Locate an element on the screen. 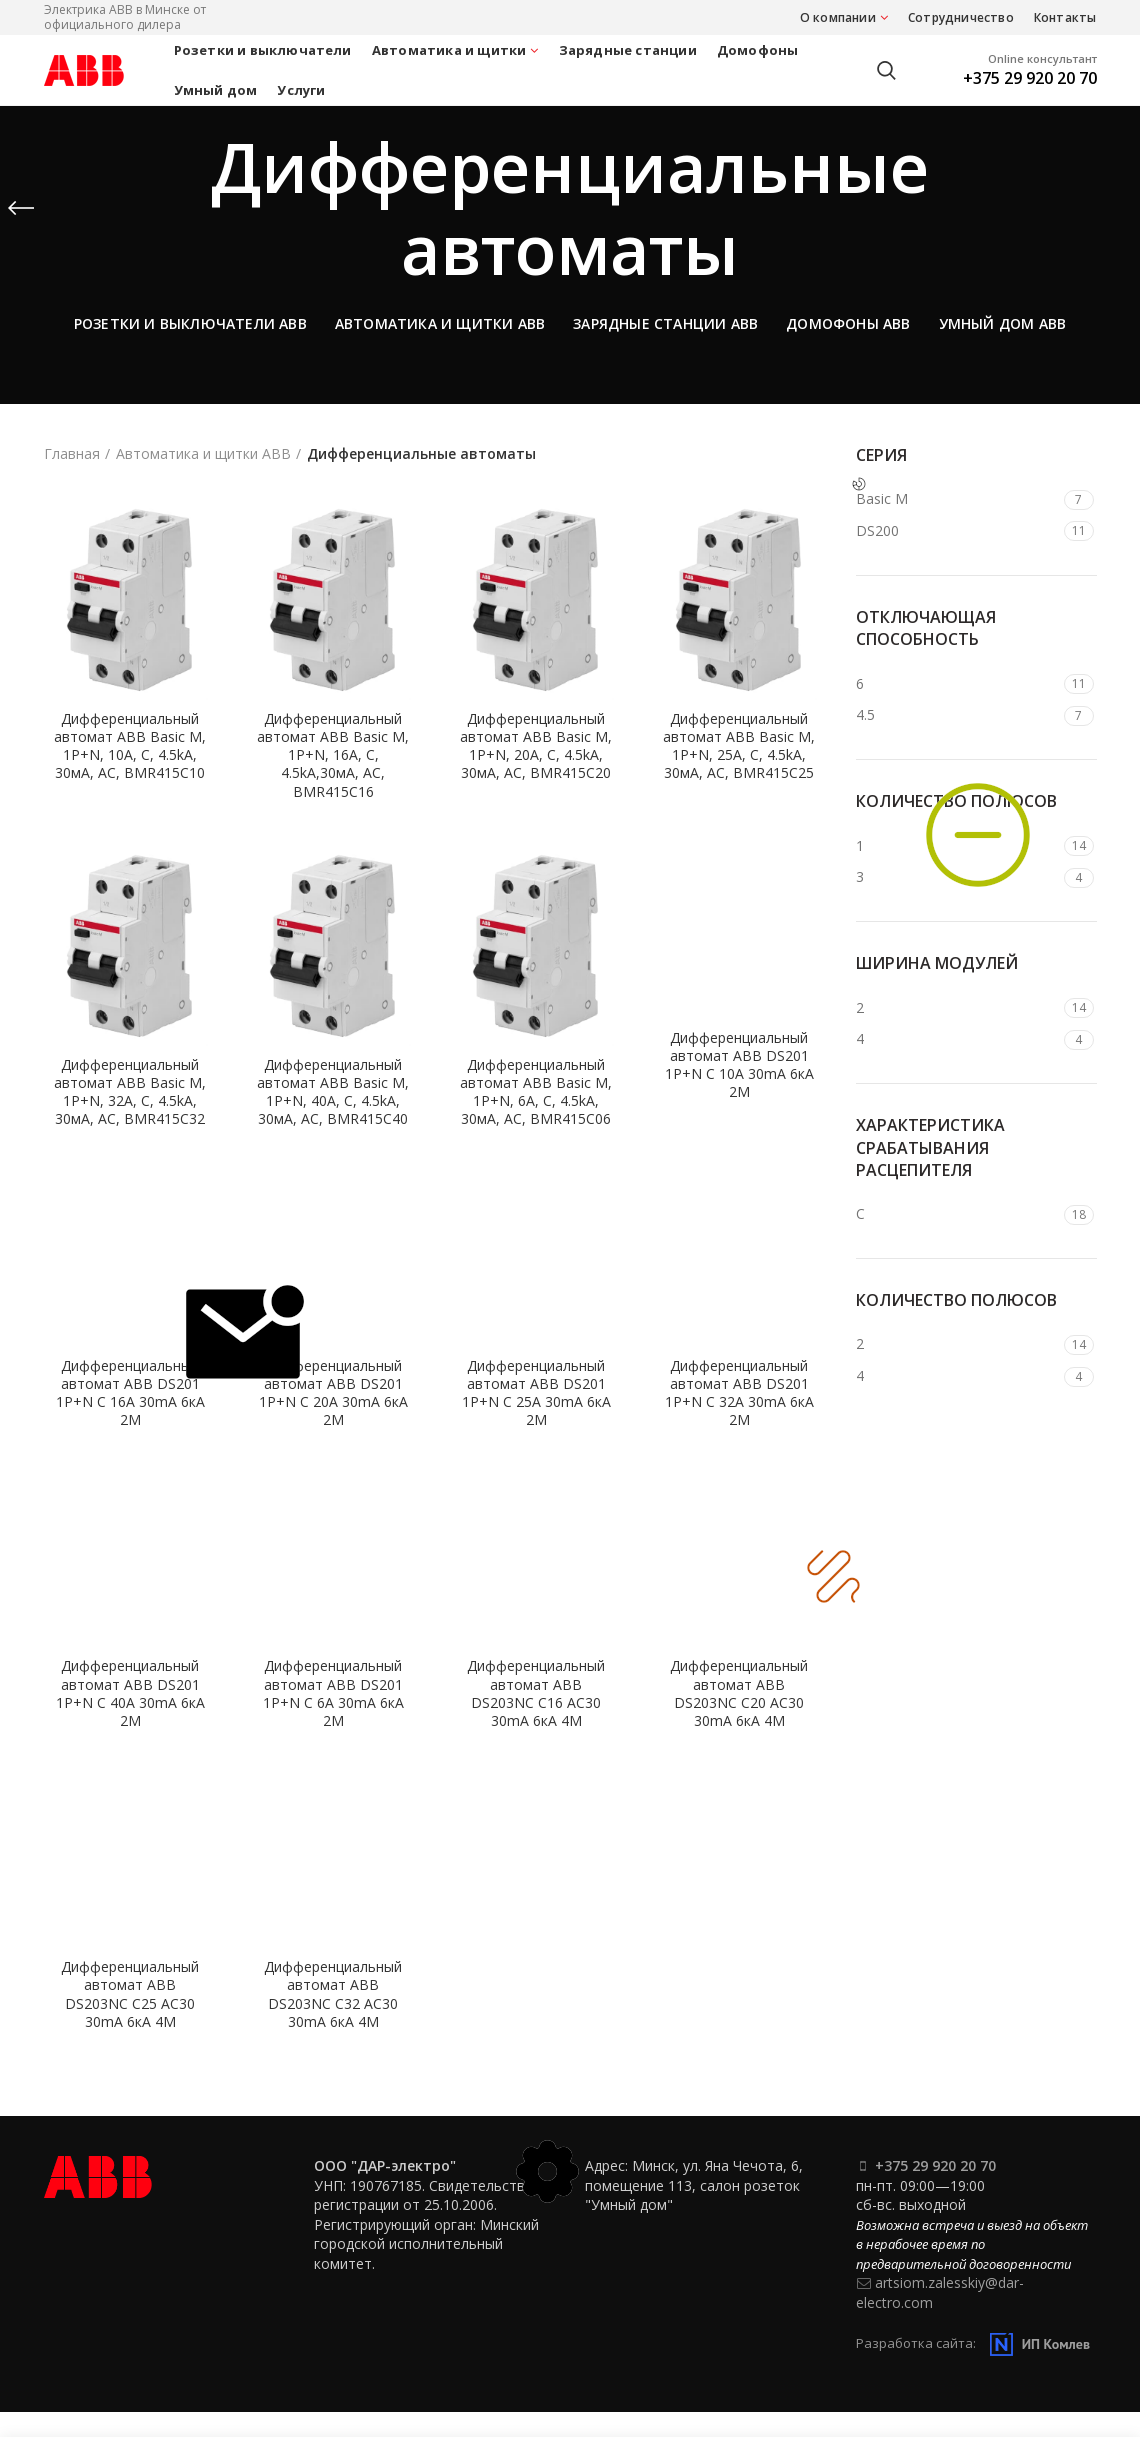 The height and width of the screenshot is (2437, 1140). access freehand drawing or annotation tools is located at coordinates (833, 1576).